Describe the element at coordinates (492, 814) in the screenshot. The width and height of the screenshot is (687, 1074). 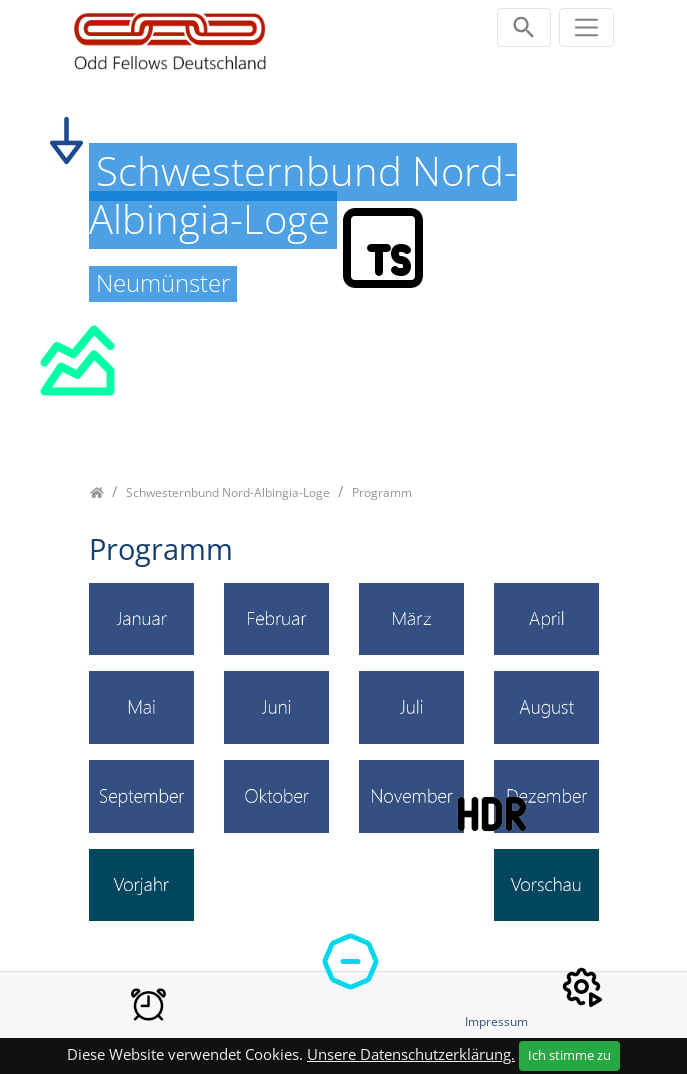
I see `toggle HDR mode for photos or video` at that location.